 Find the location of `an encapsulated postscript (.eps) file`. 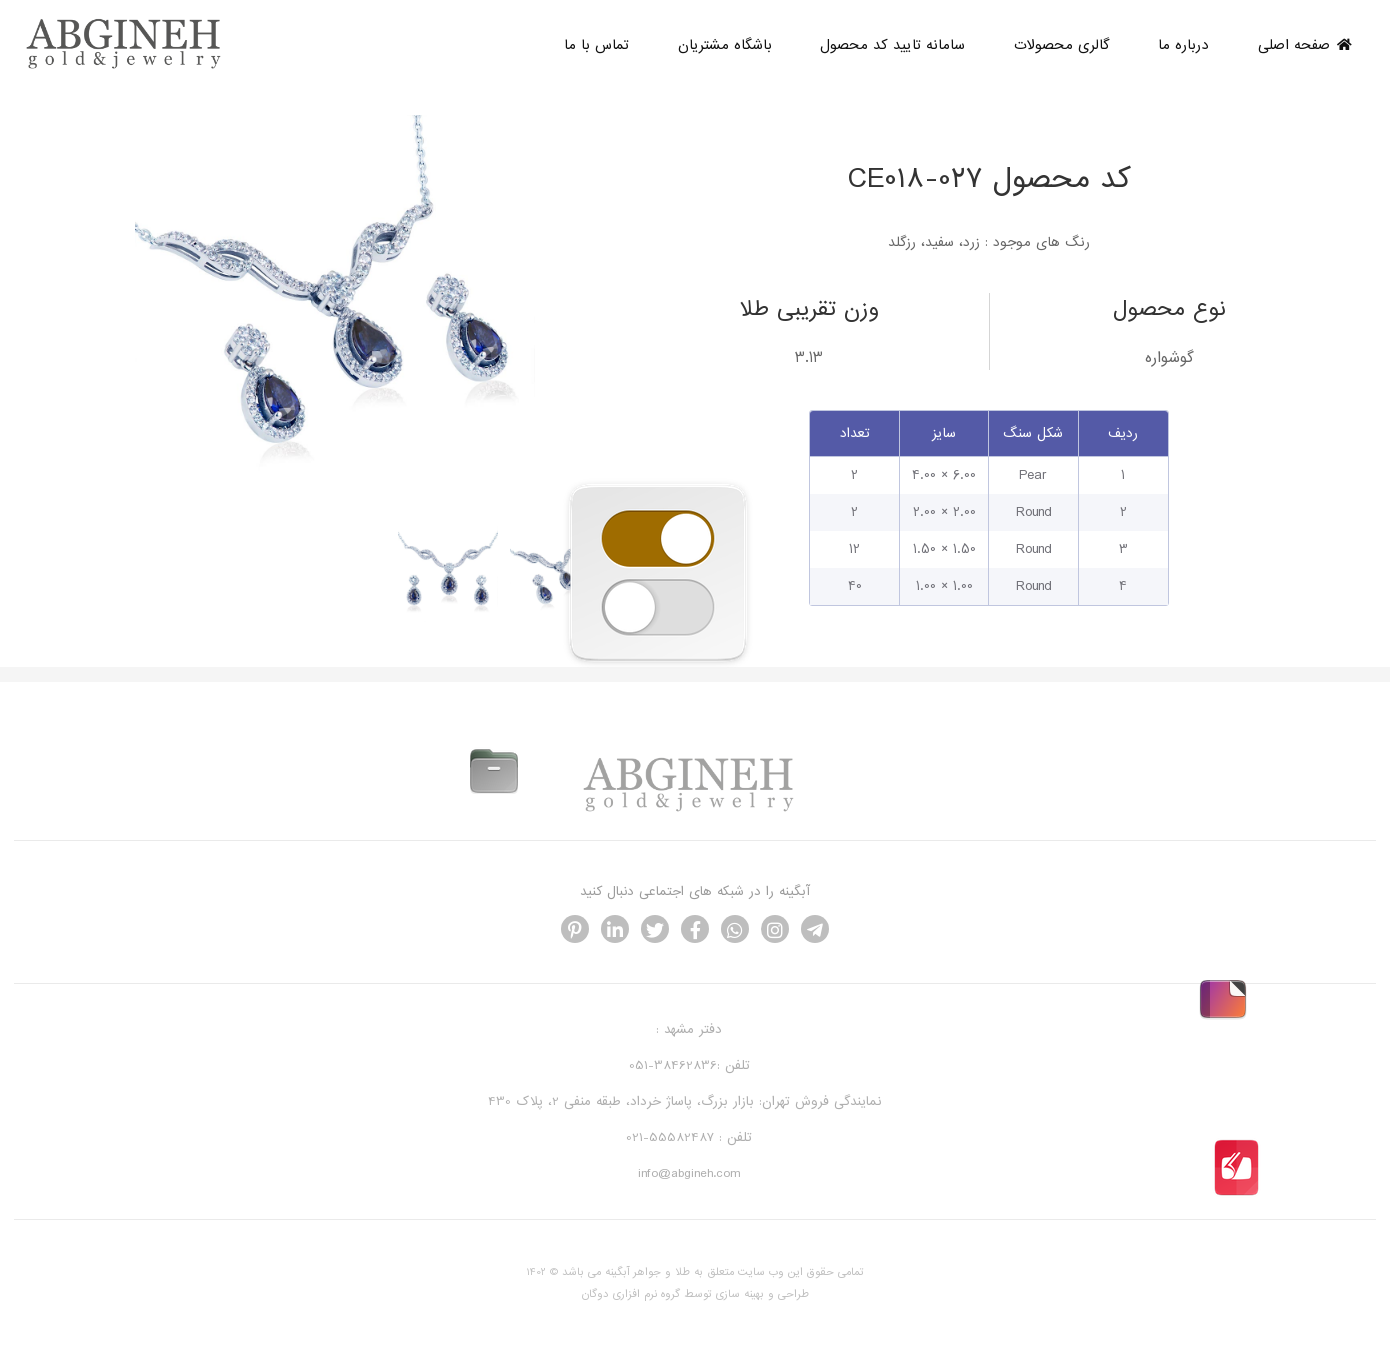

an encapsulated postscript (.eps) file is located at coordinates (1236, 1167).